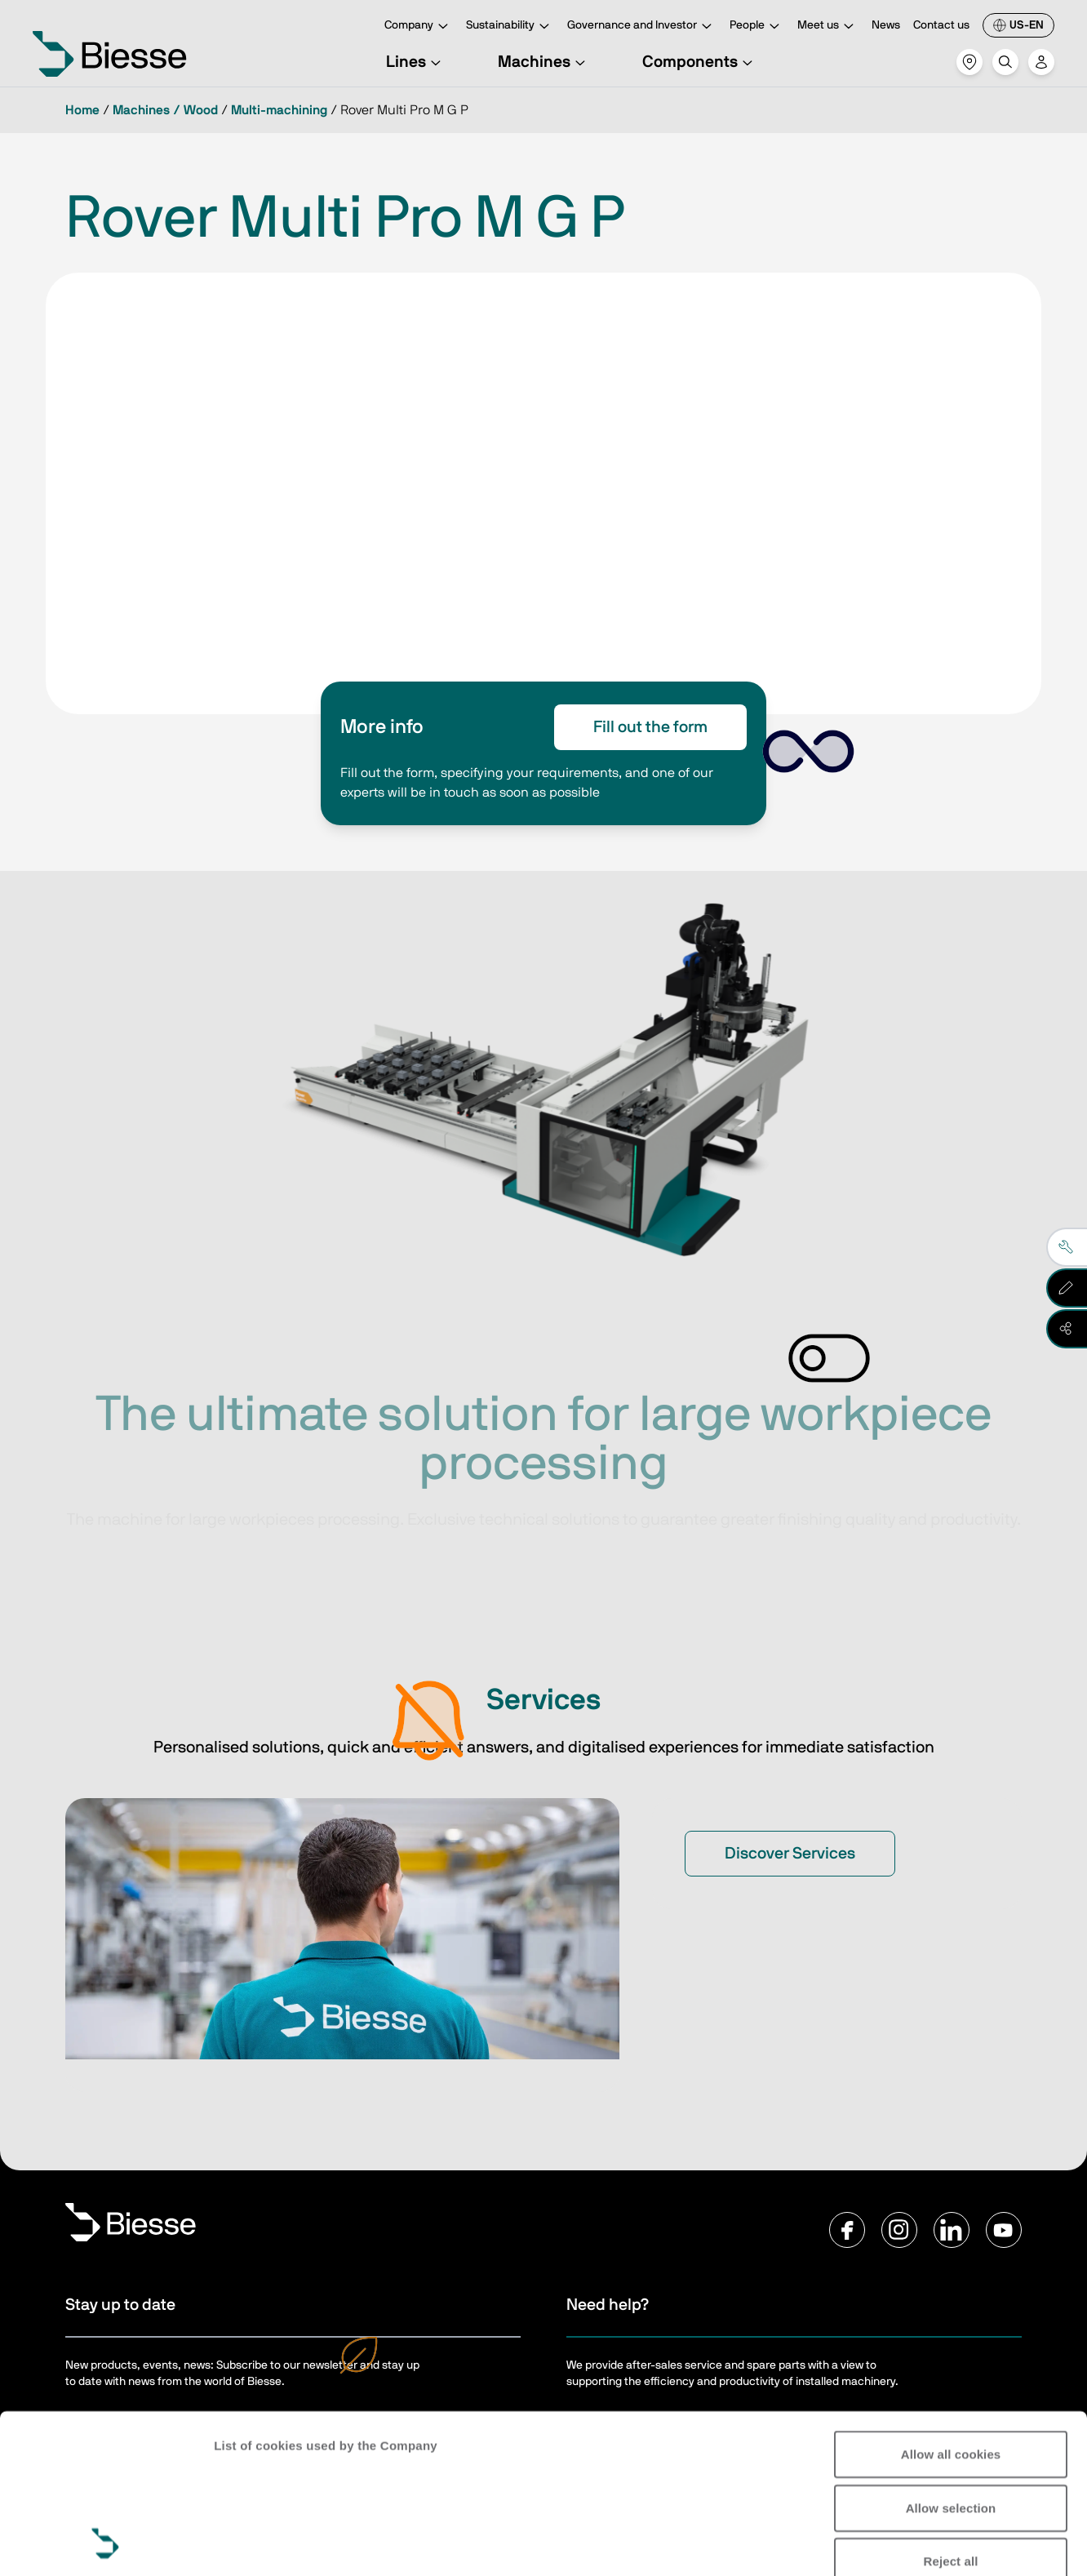  What do you see at coordinates (808, 751) in the screenshot?
I see `indicates unlimited or infinite content` at bounding box center [808, 751].